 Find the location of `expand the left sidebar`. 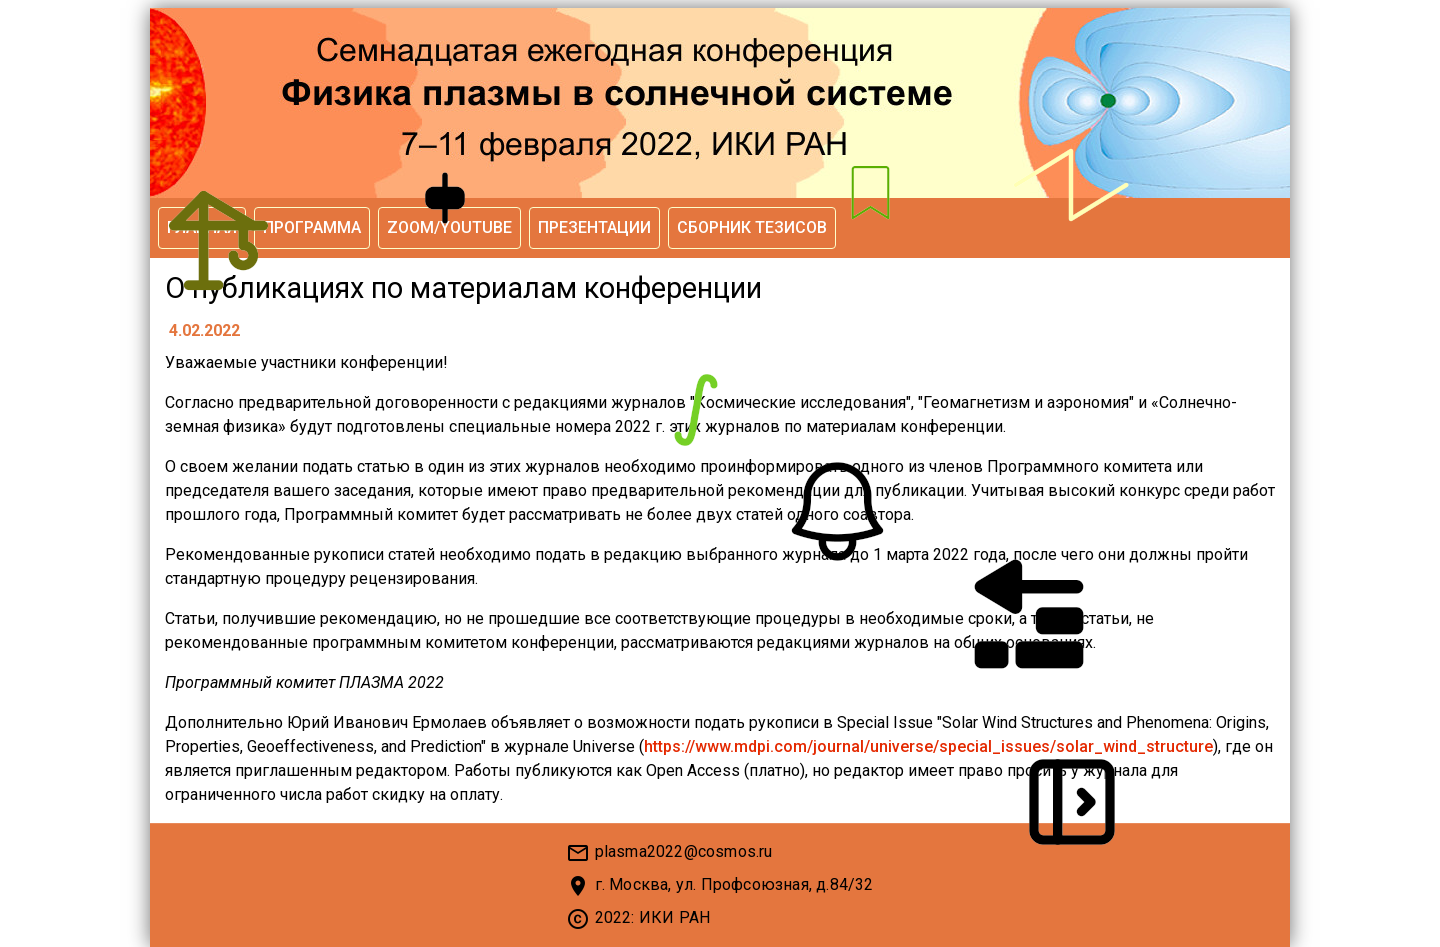

expand the left sidebar is located at coordinates (1072, 802).